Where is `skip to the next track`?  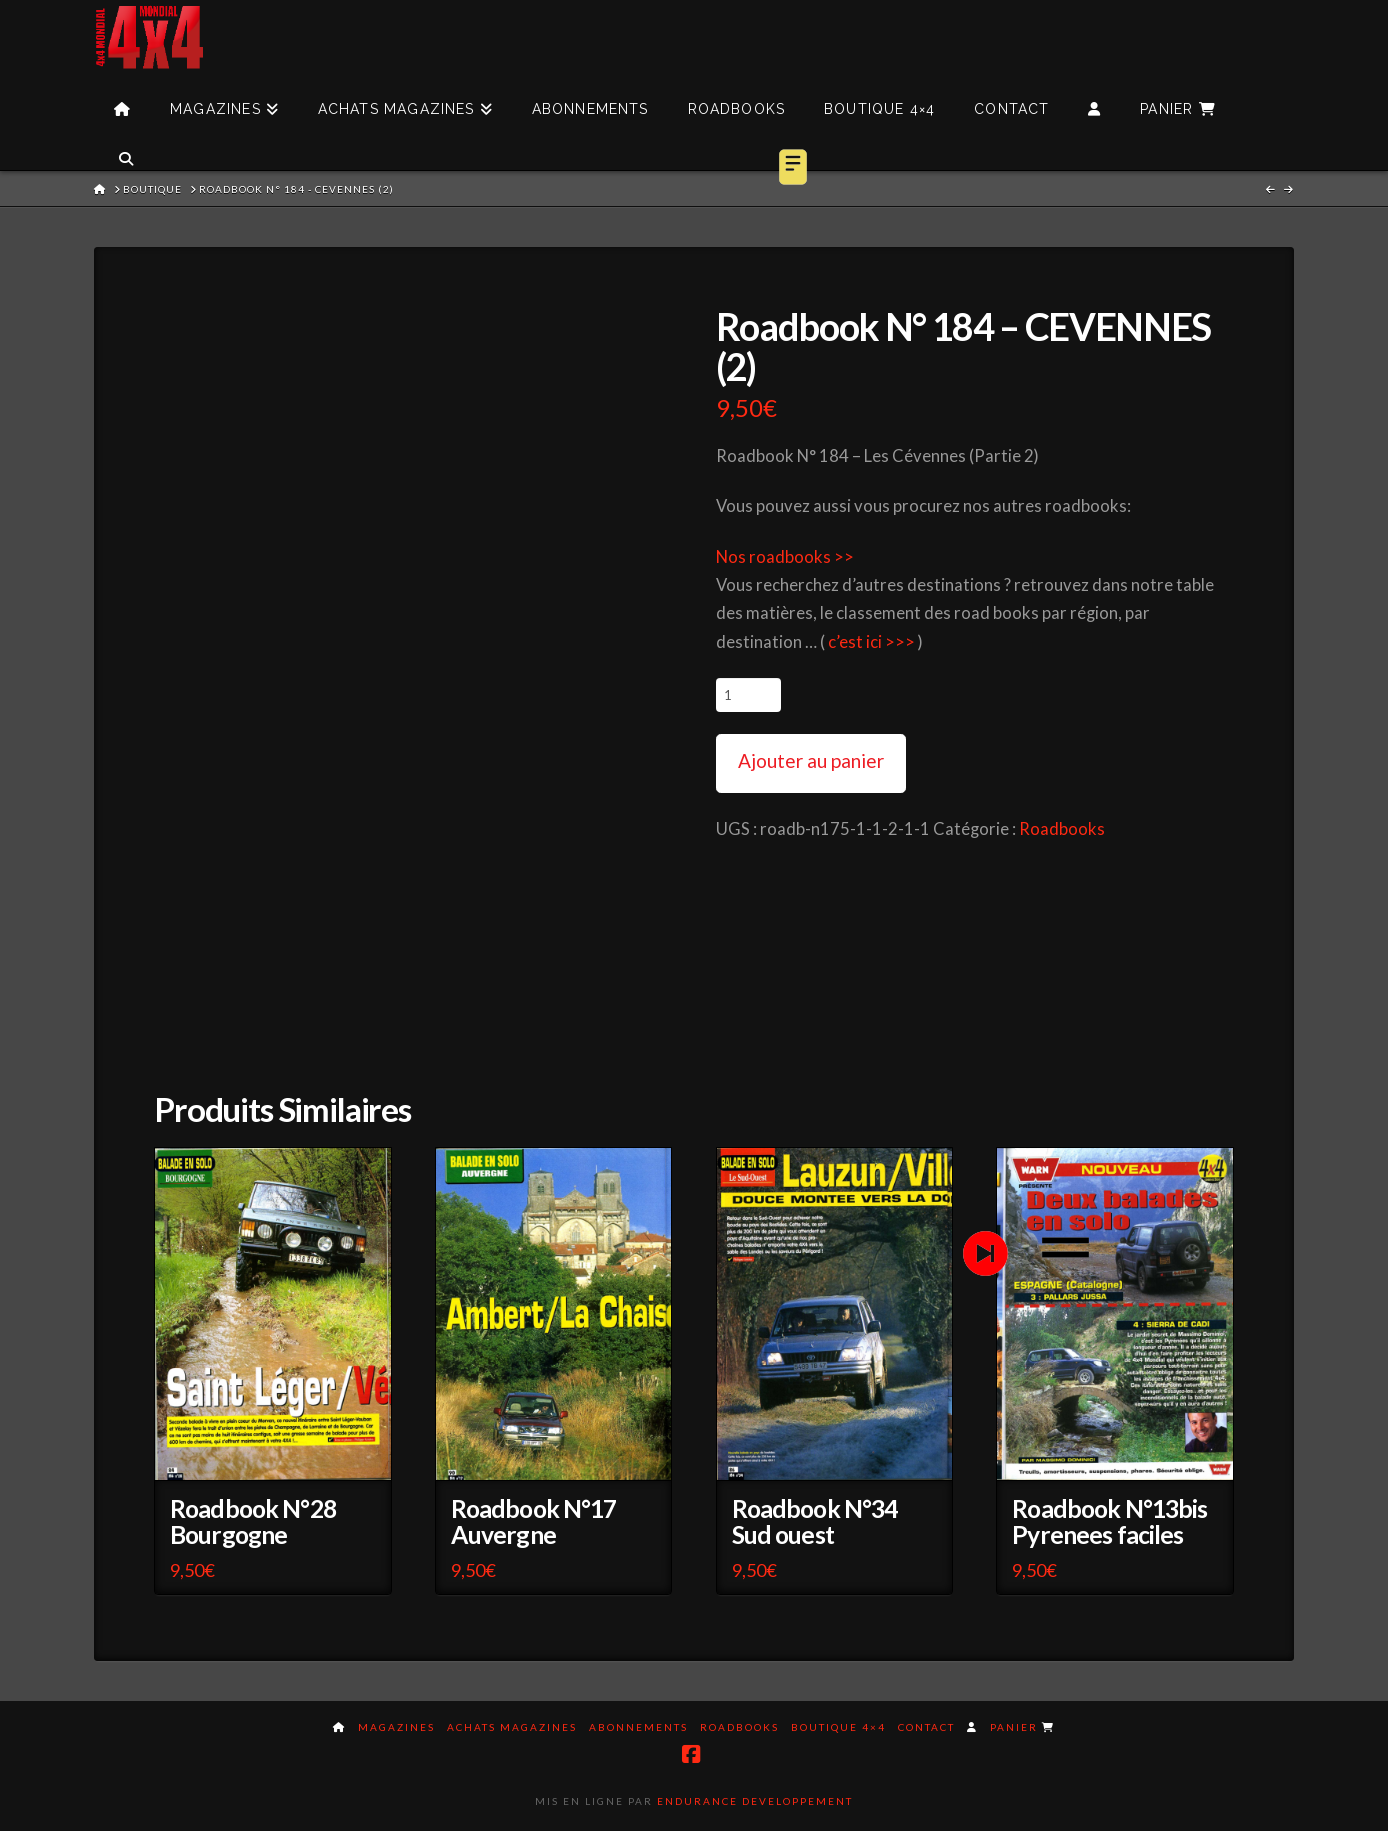 skip to the next track is located at coordinates (985, 1253).